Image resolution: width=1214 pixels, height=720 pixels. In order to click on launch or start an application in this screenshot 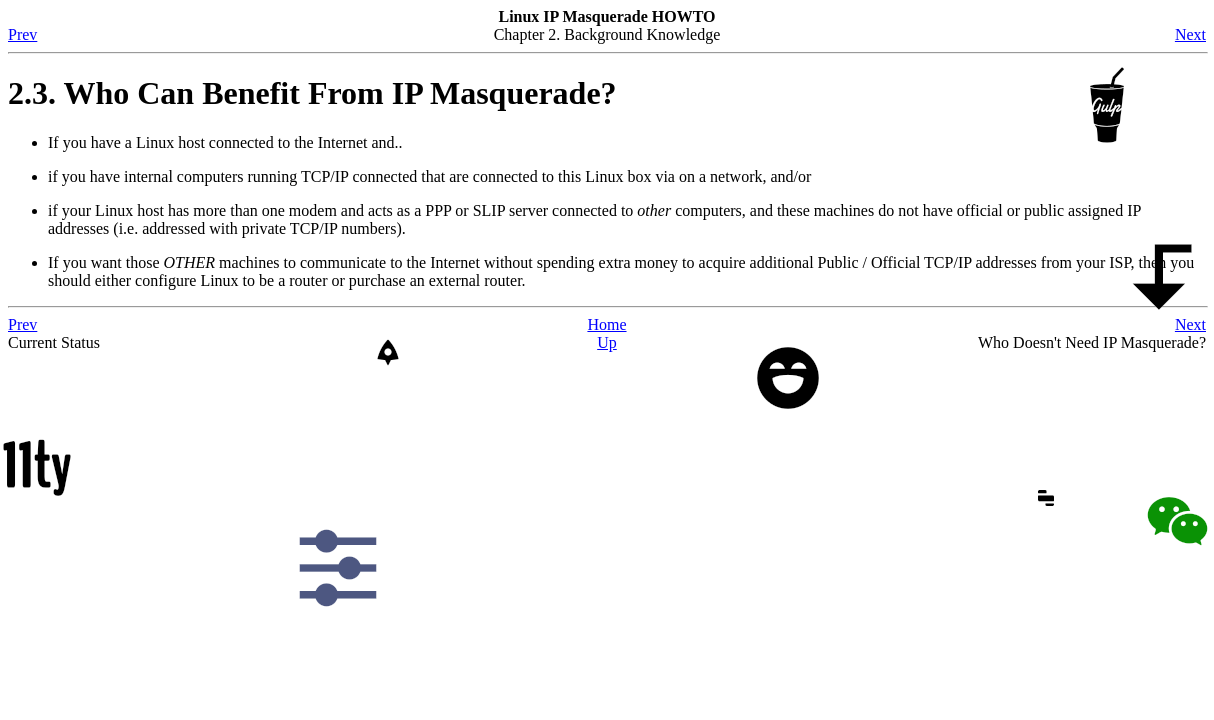, I will do `click(388, 352)`.